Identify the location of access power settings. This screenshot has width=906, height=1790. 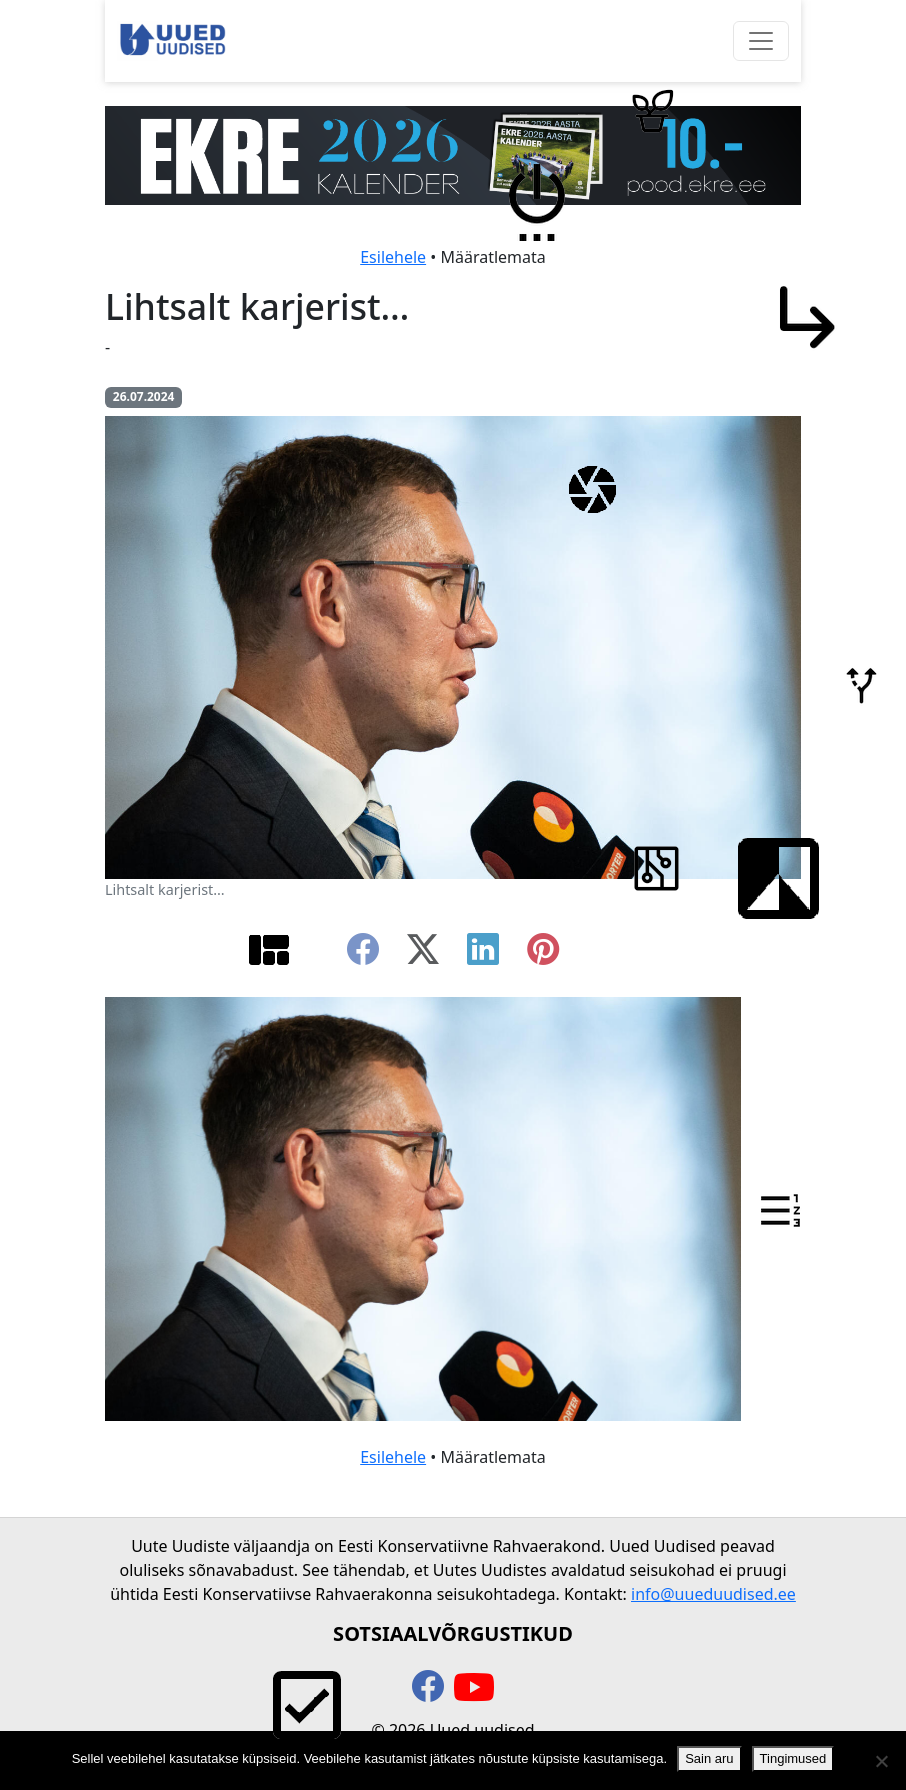
(537, 199).